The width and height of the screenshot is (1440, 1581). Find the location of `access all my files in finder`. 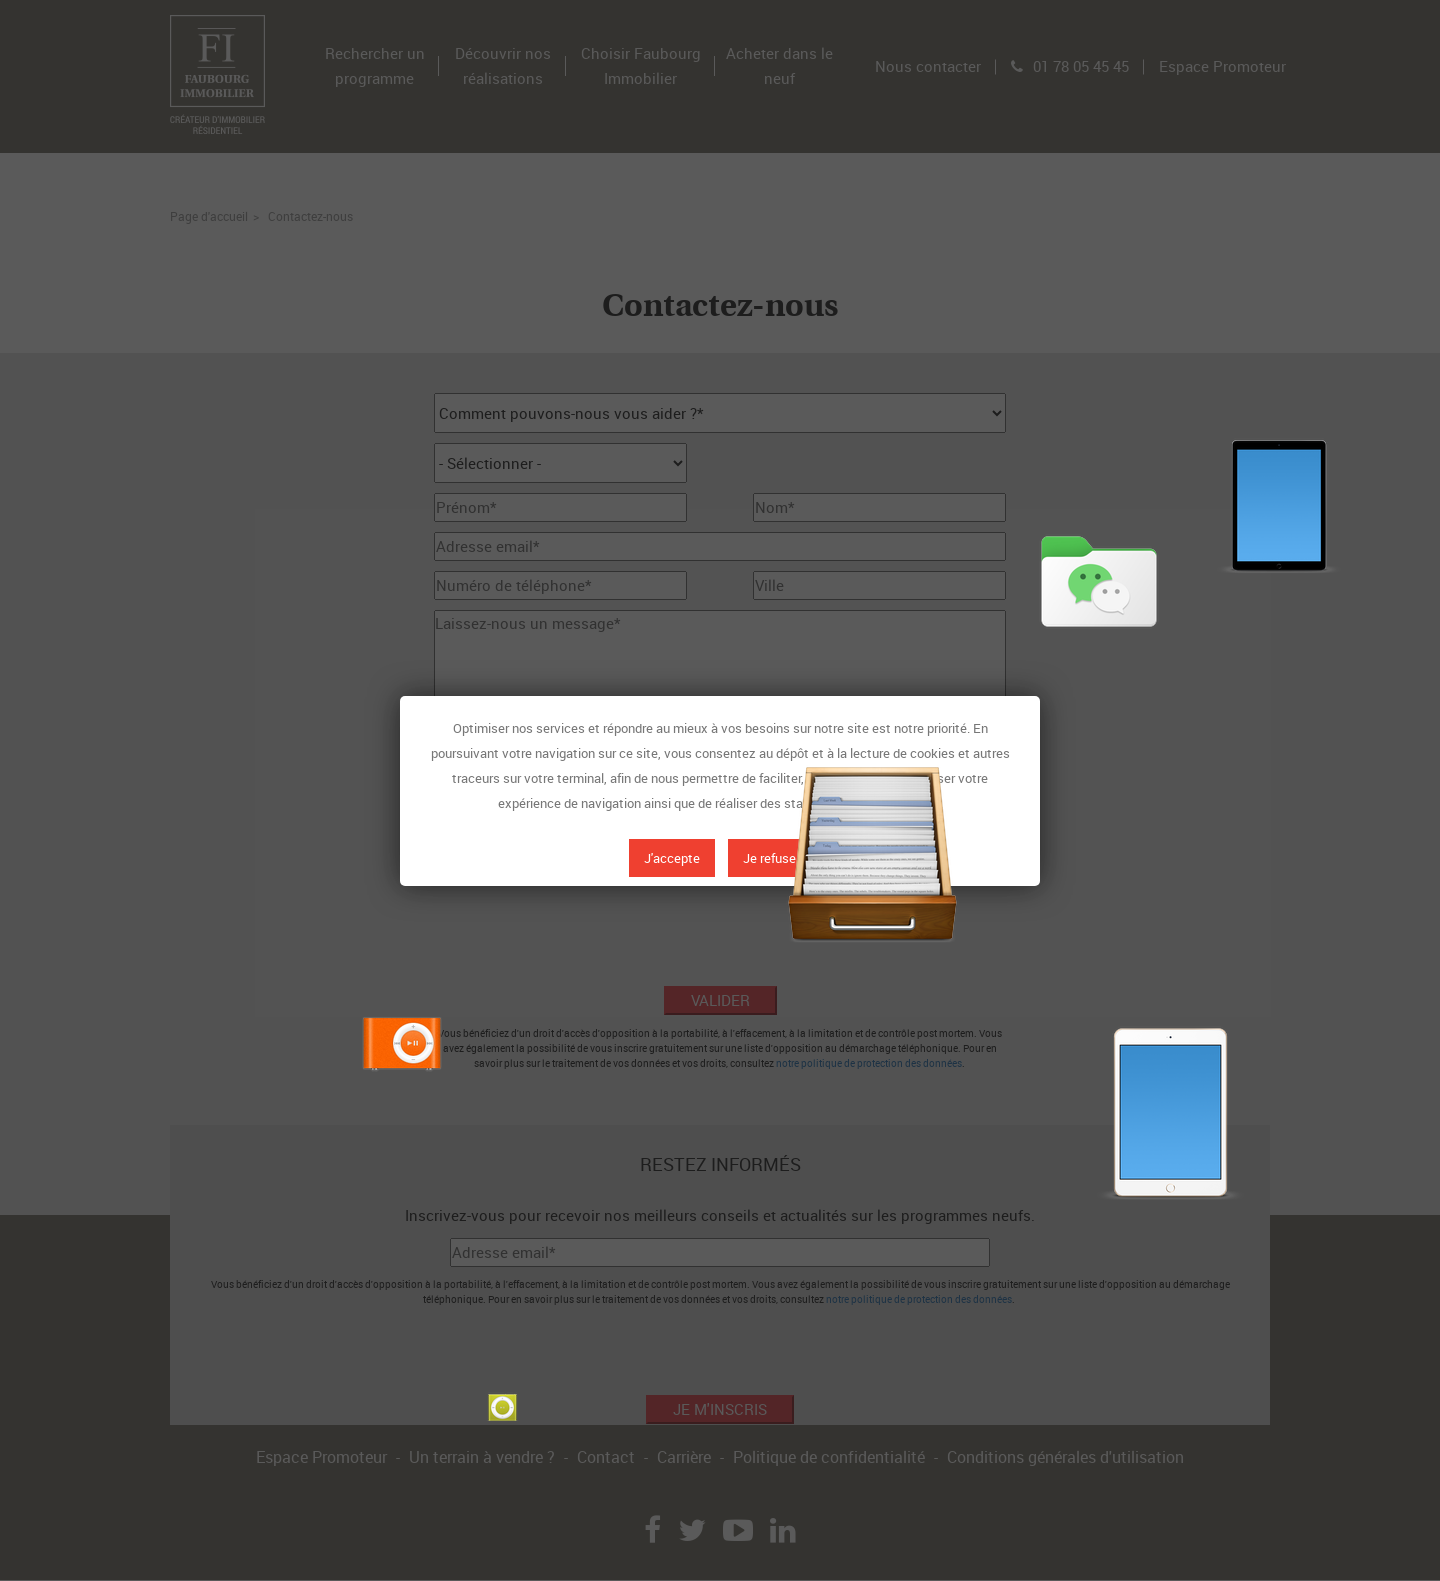

access all my files in finder is located at coordinates (872, 856).